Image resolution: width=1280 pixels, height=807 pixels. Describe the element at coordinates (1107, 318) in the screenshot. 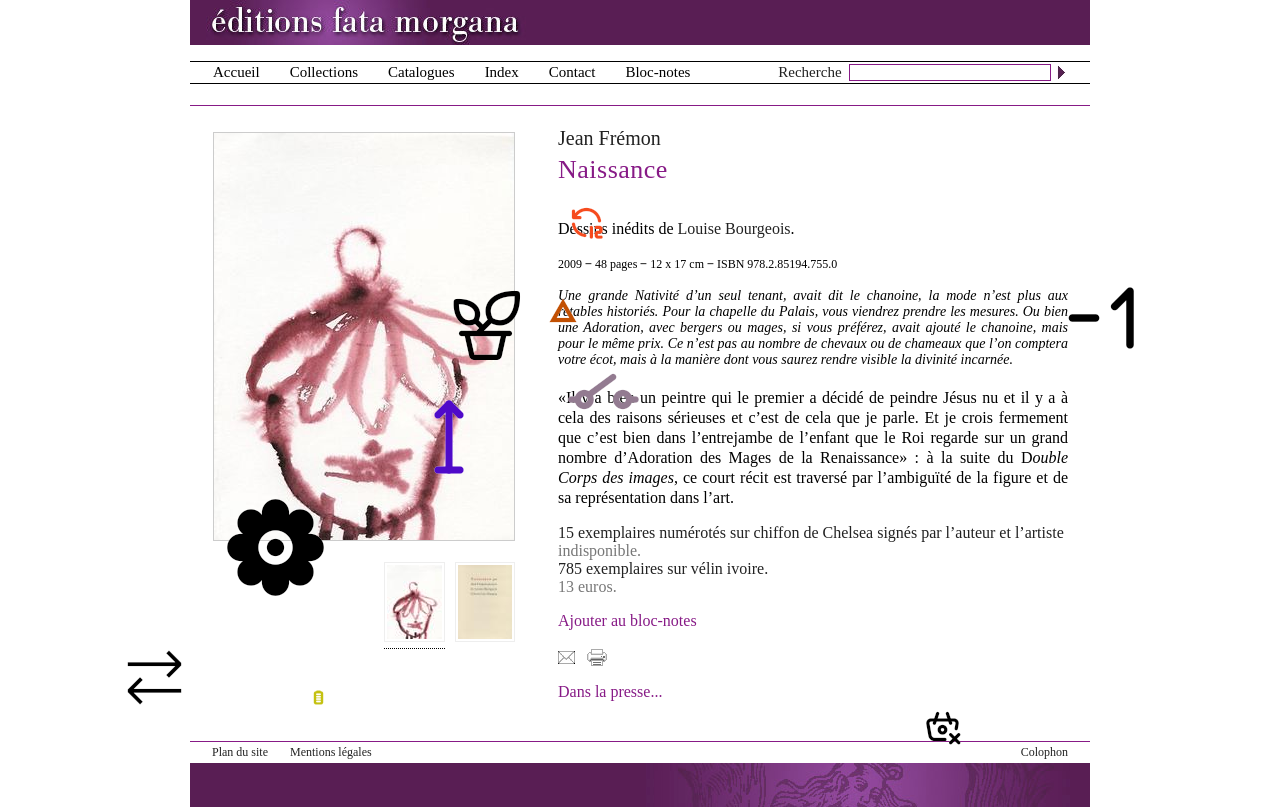

I see `decrease exposure by one stop` at that location.